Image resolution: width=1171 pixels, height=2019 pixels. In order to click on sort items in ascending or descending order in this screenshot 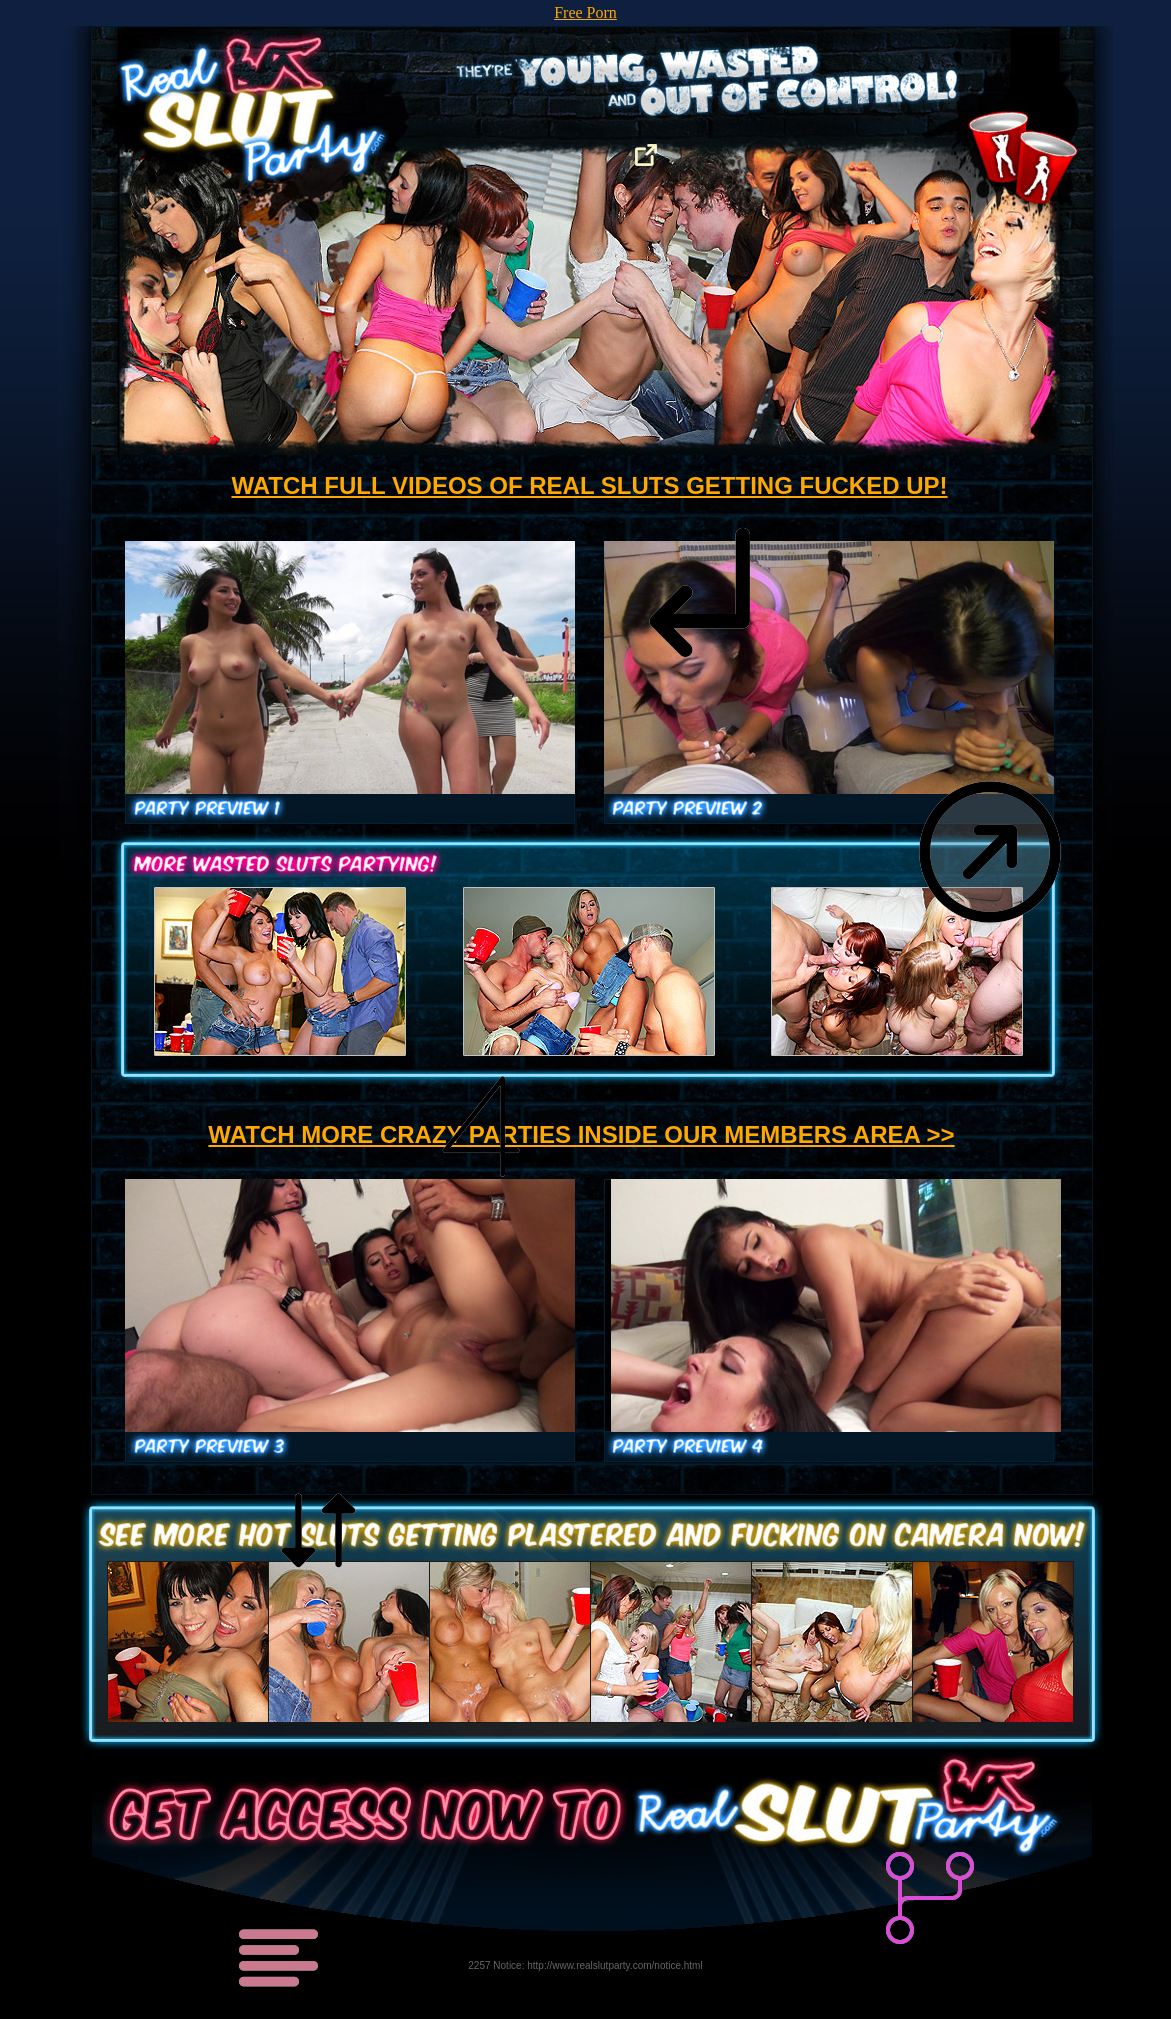, I will do `click(318, 1530)`.